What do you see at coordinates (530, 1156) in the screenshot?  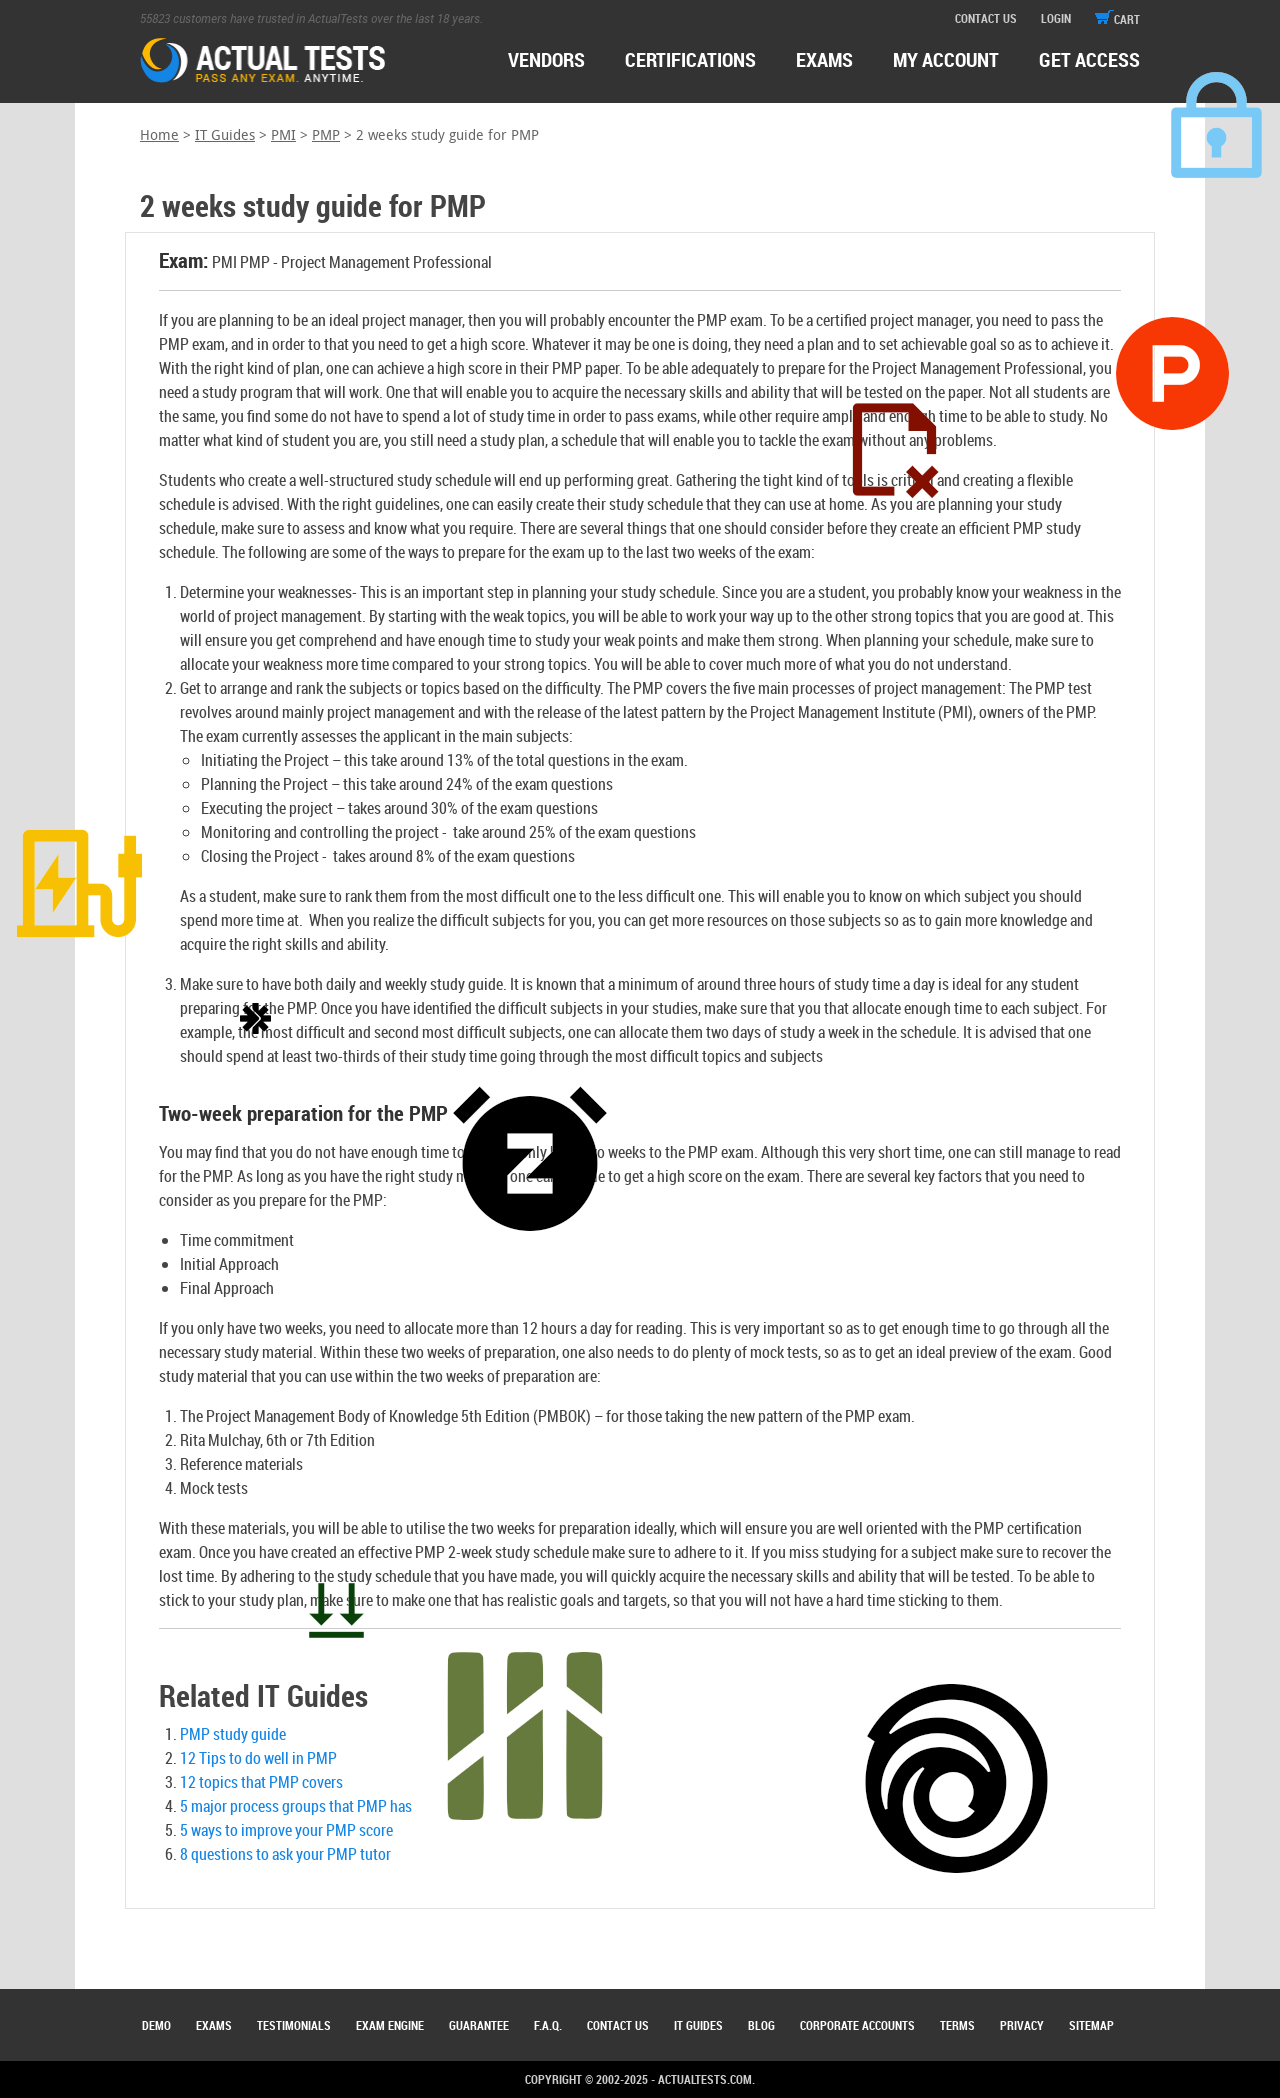 I see `snooze an active alarm` at bounding box center [530, 1156].